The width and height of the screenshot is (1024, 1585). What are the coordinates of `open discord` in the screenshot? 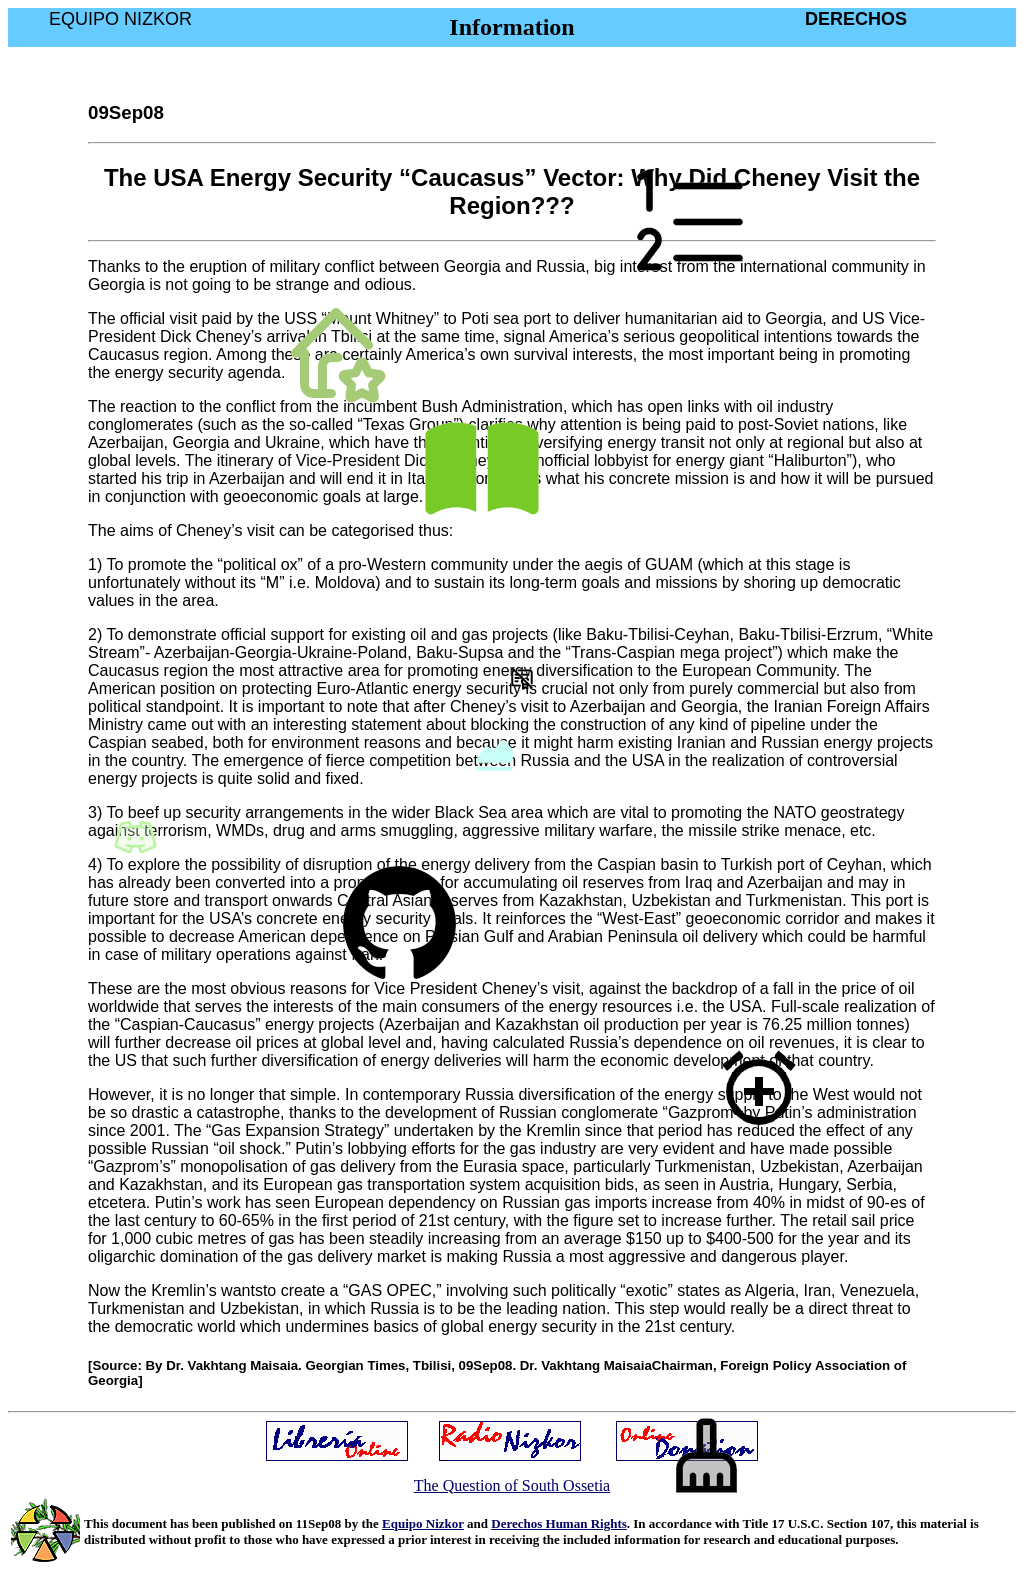 It's located at (135, 836).